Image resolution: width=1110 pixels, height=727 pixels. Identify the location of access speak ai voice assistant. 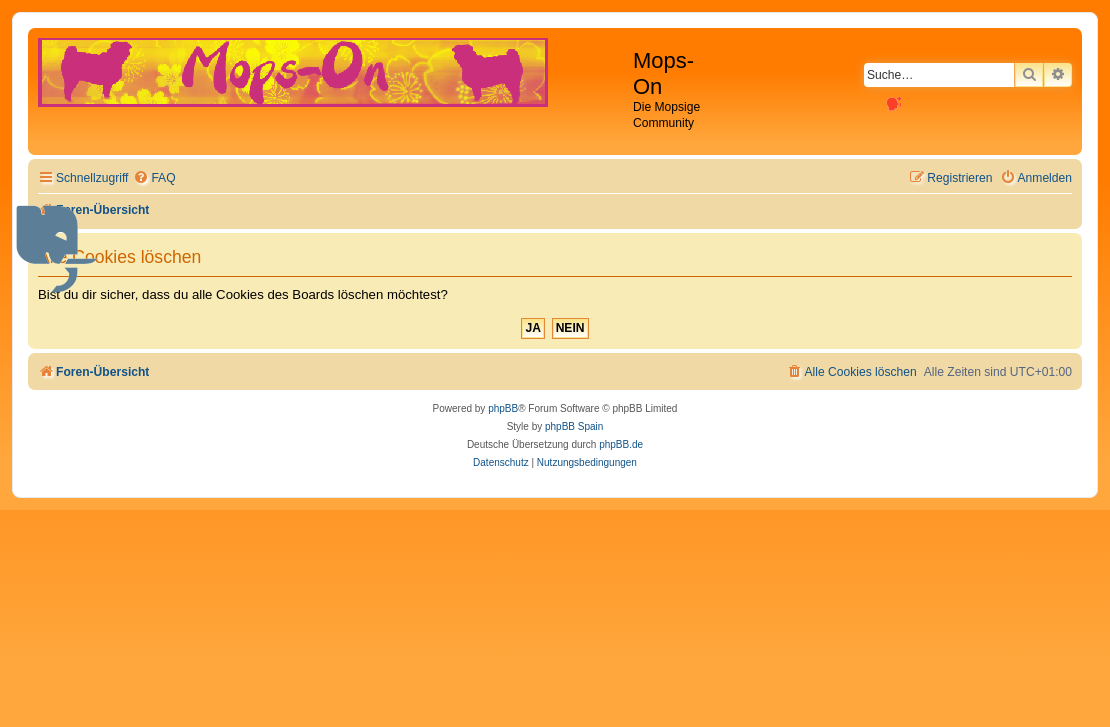
(894, 104).